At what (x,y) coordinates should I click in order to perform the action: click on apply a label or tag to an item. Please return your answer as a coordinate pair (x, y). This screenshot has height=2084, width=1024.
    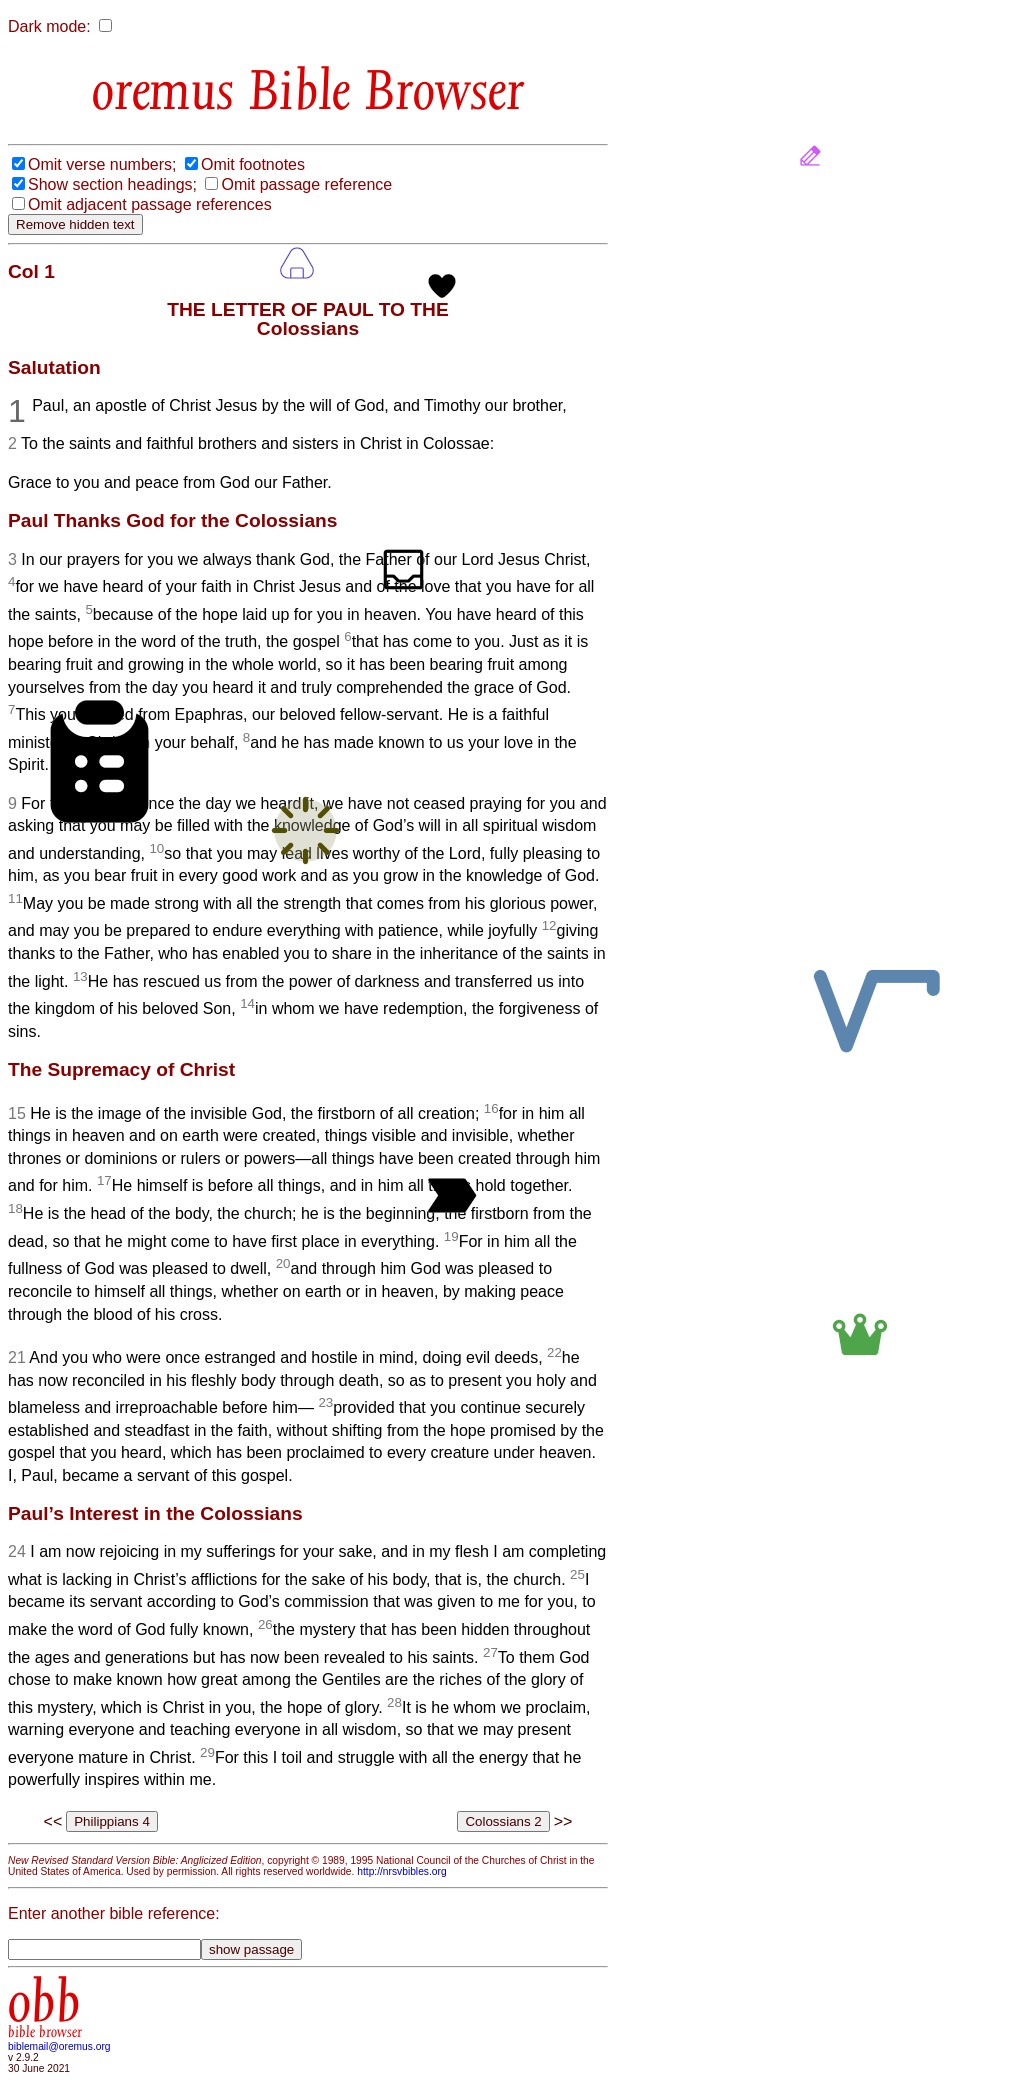
    Looking at the image, I should click on (450, 1195).